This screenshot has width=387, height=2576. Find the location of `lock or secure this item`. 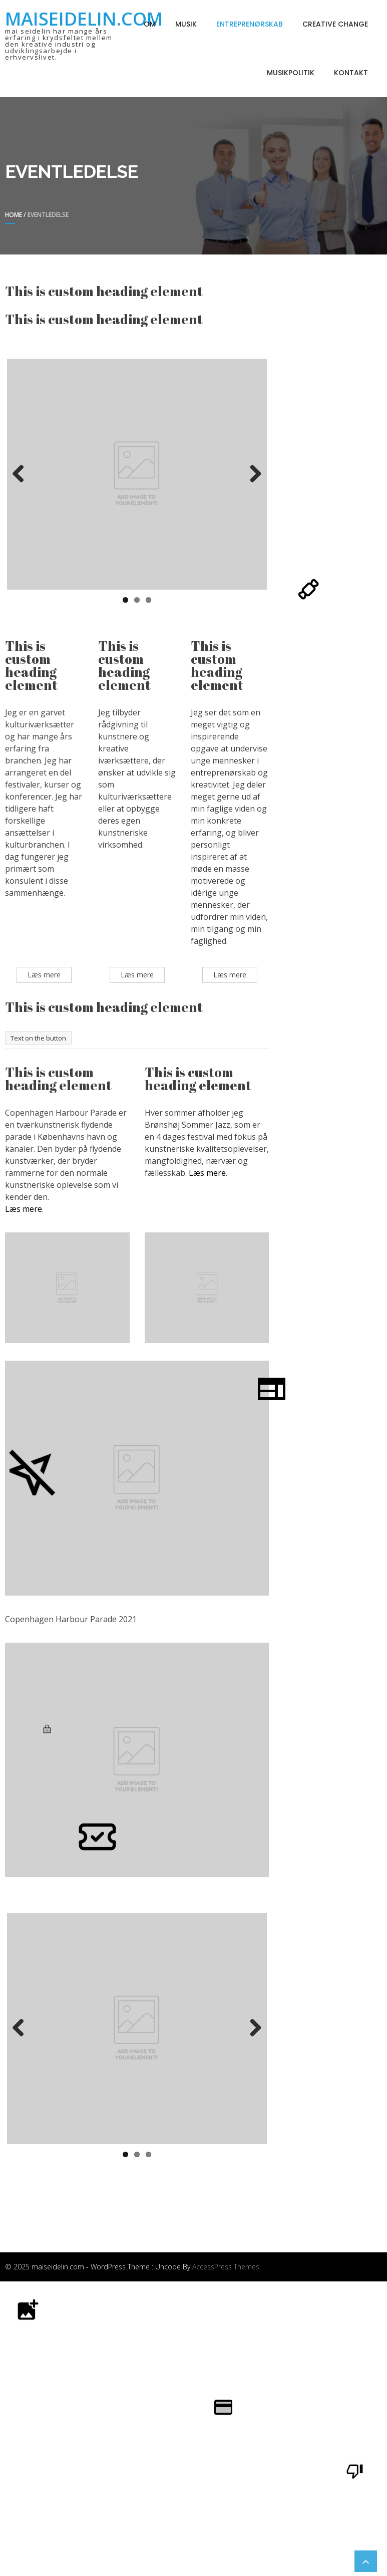

lock or secure this item is located at coordinates (47, 1729).